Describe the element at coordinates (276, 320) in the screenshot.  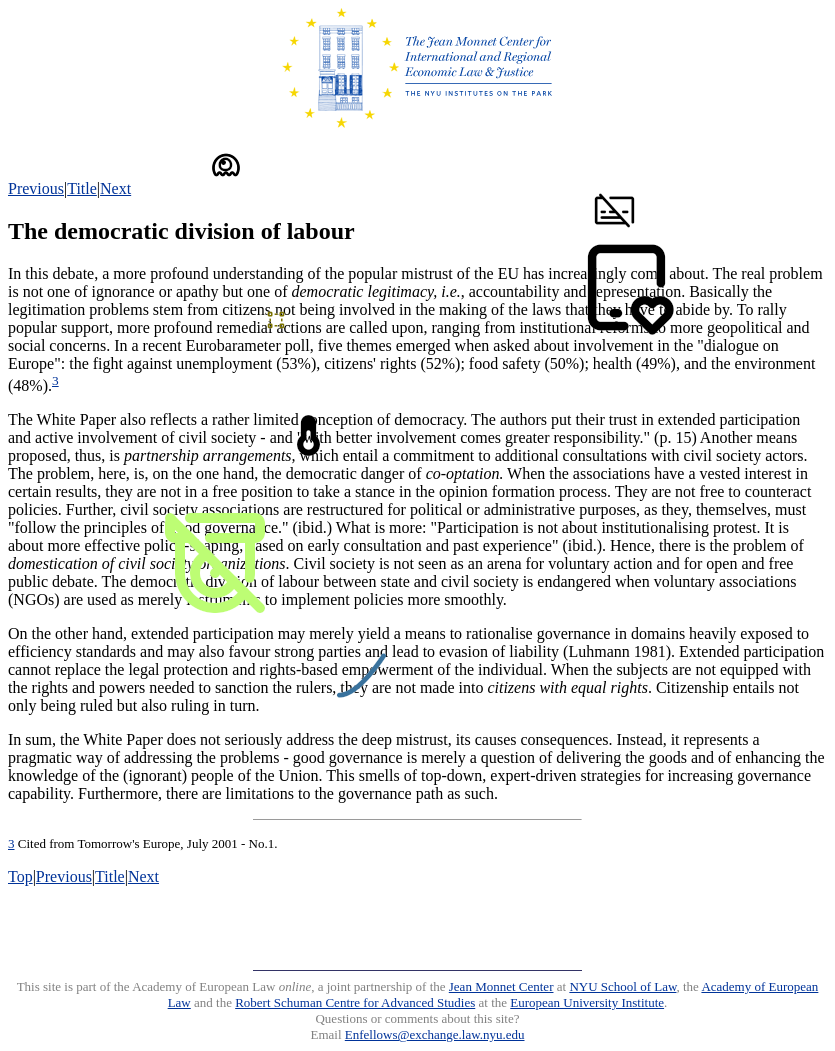
I see `adjust transformation anchor point` at that location.